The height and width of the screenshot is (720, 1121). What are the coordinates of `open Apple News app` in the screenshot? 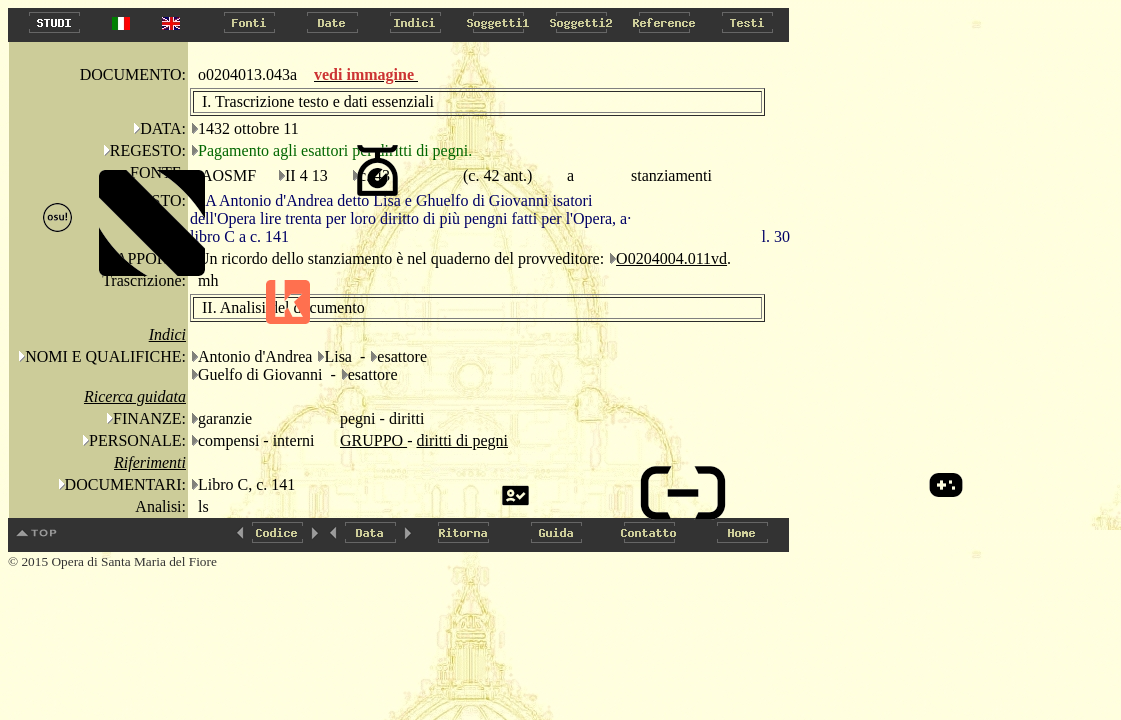 It's located at (152, 223).